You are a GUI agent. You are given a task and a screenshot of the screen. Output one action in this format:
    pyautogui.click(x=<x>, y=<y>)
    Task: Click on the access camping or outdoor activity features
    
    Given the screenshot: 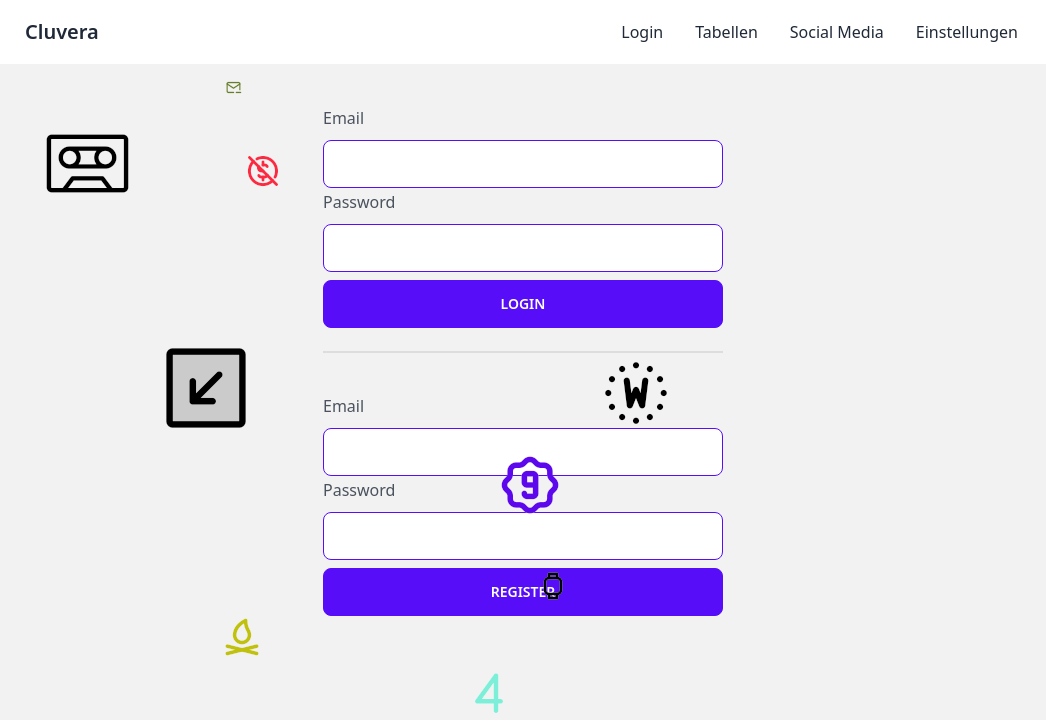 What is the action you would take?
    pyautogui.click(x=242, y=637)
    